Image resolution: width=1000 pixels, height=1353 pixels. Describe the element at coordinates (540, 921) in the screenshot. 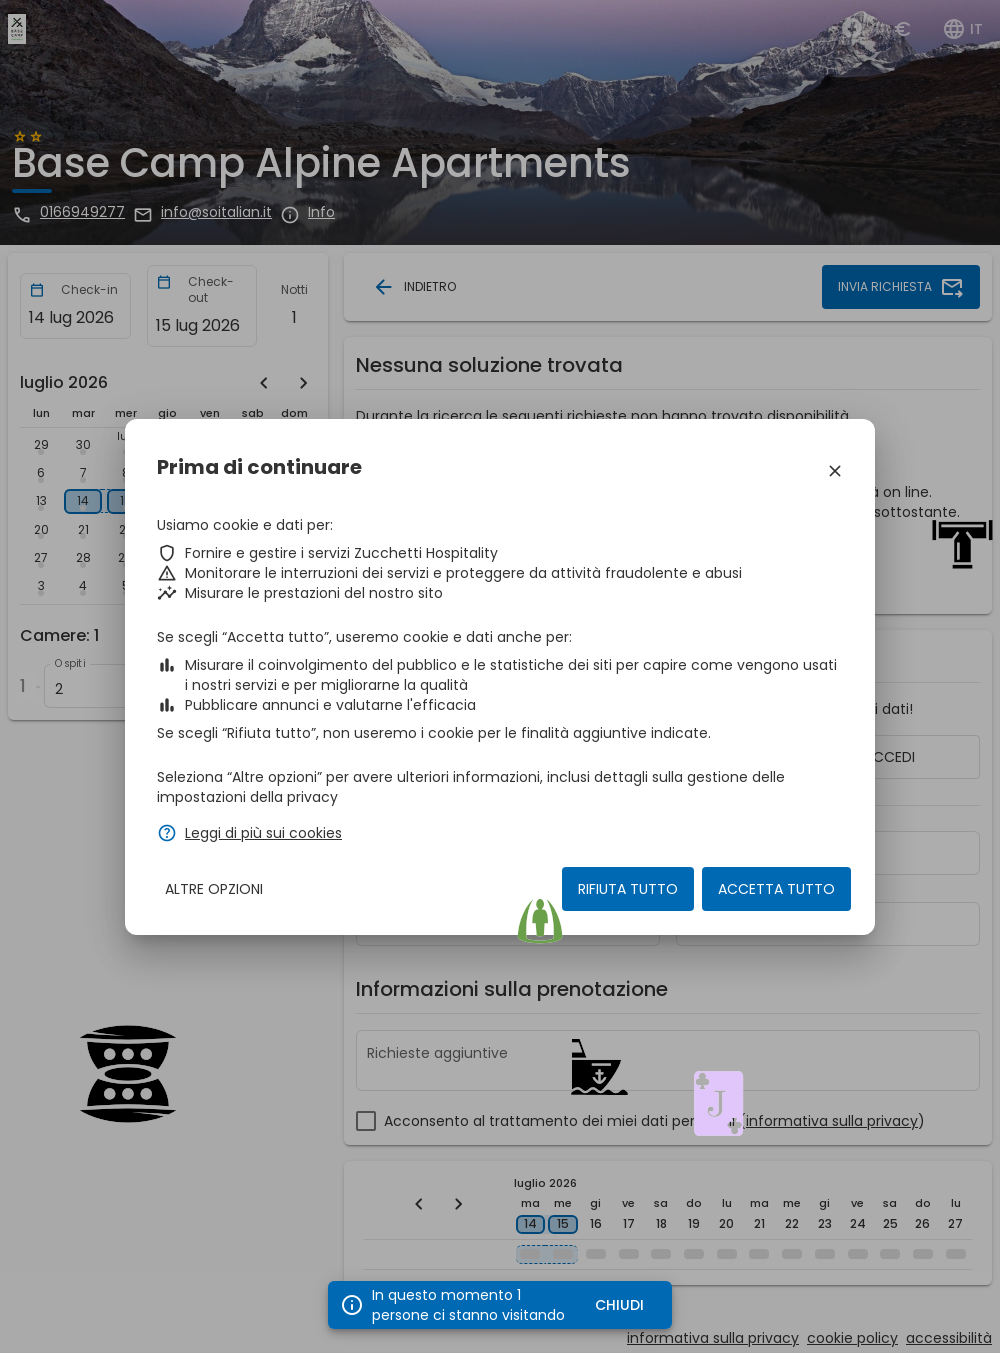

I see `notification security settings` at that location.